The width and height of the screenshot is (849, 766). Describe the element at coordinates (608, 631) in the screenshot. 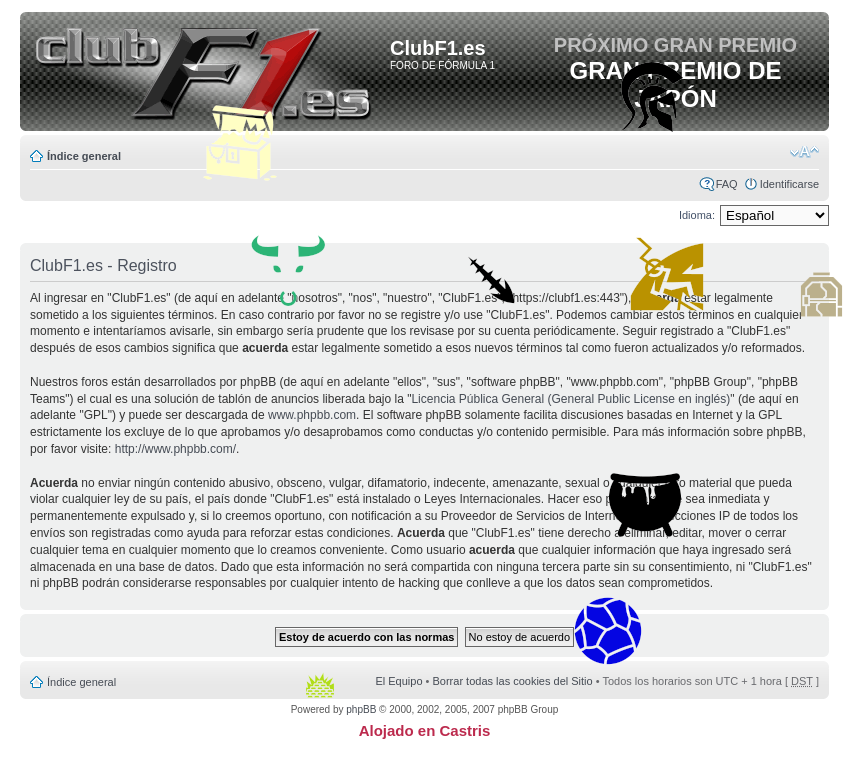

I see `stone or boulder game element` at that location.